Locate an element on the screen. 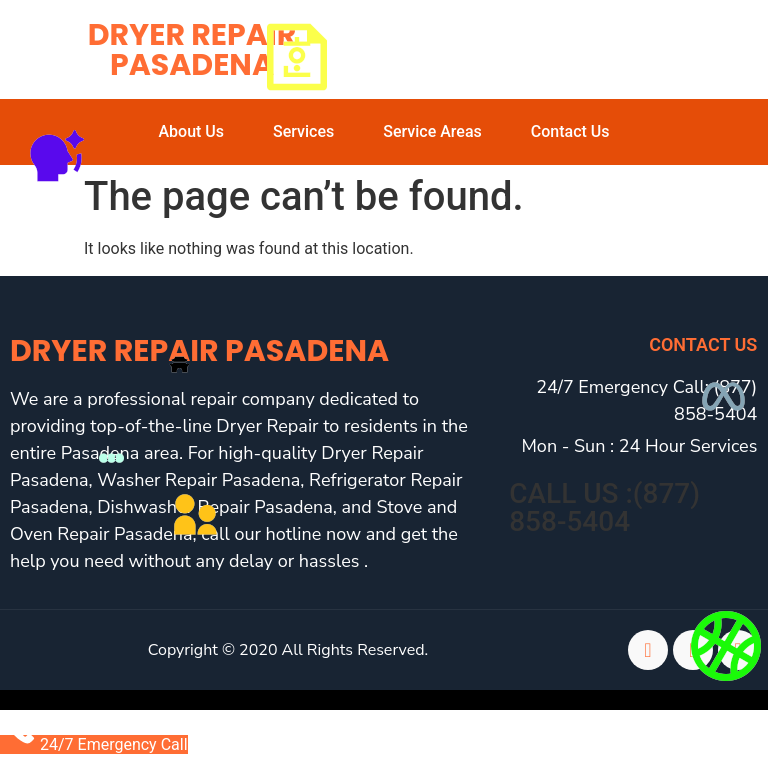  access speak ai voice assistant is located at coordinates (56, 158).